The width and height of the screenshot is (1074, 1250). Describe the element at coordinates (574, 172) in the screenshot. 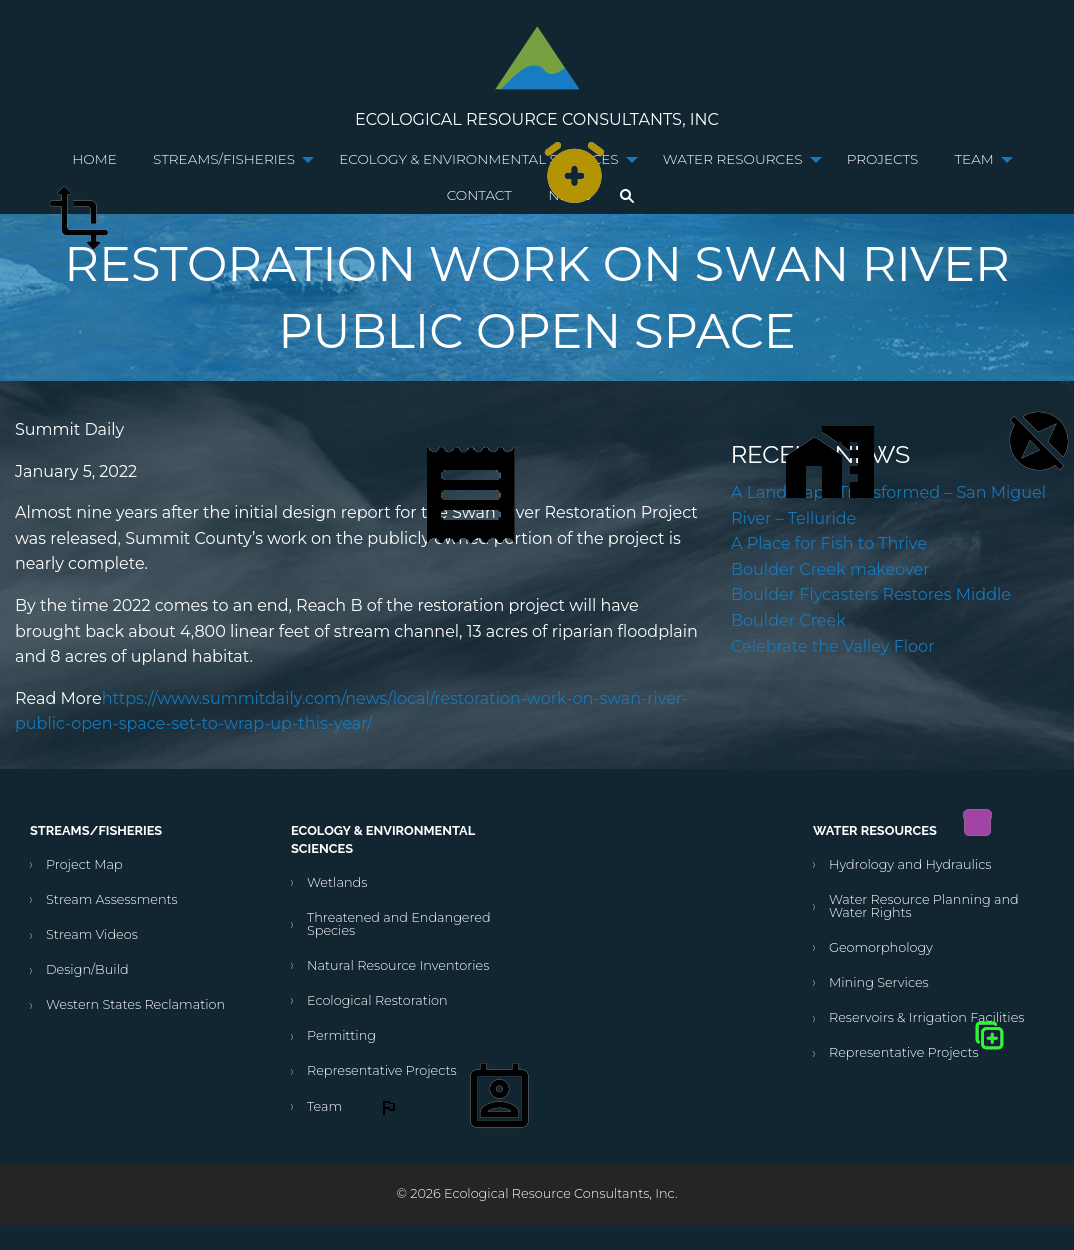

I see `add a new alarm` at that location.